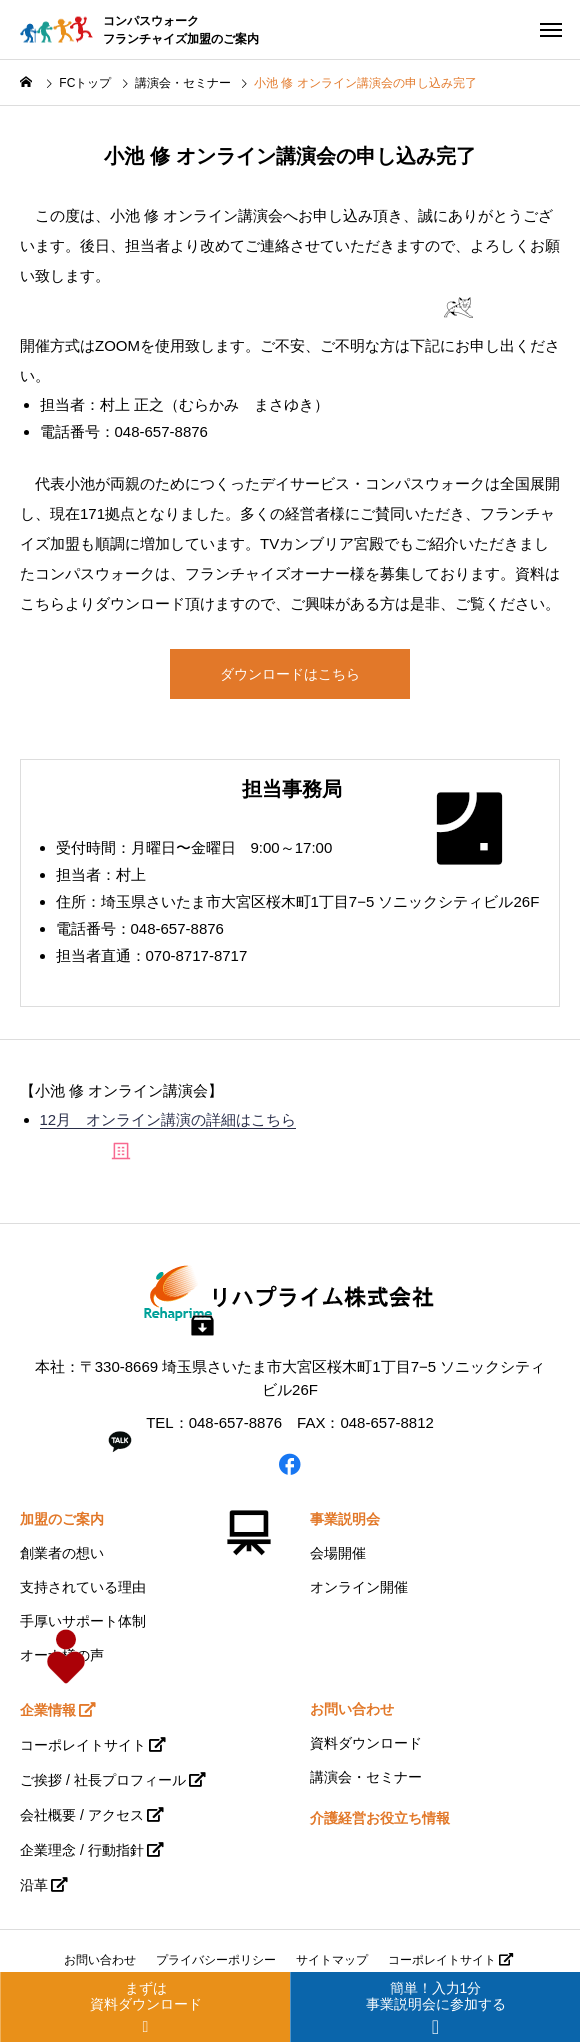  Describe the element at coordinates (66, 1657) in the screenshot. I see `empathize with or show compassion for a user` at that location.